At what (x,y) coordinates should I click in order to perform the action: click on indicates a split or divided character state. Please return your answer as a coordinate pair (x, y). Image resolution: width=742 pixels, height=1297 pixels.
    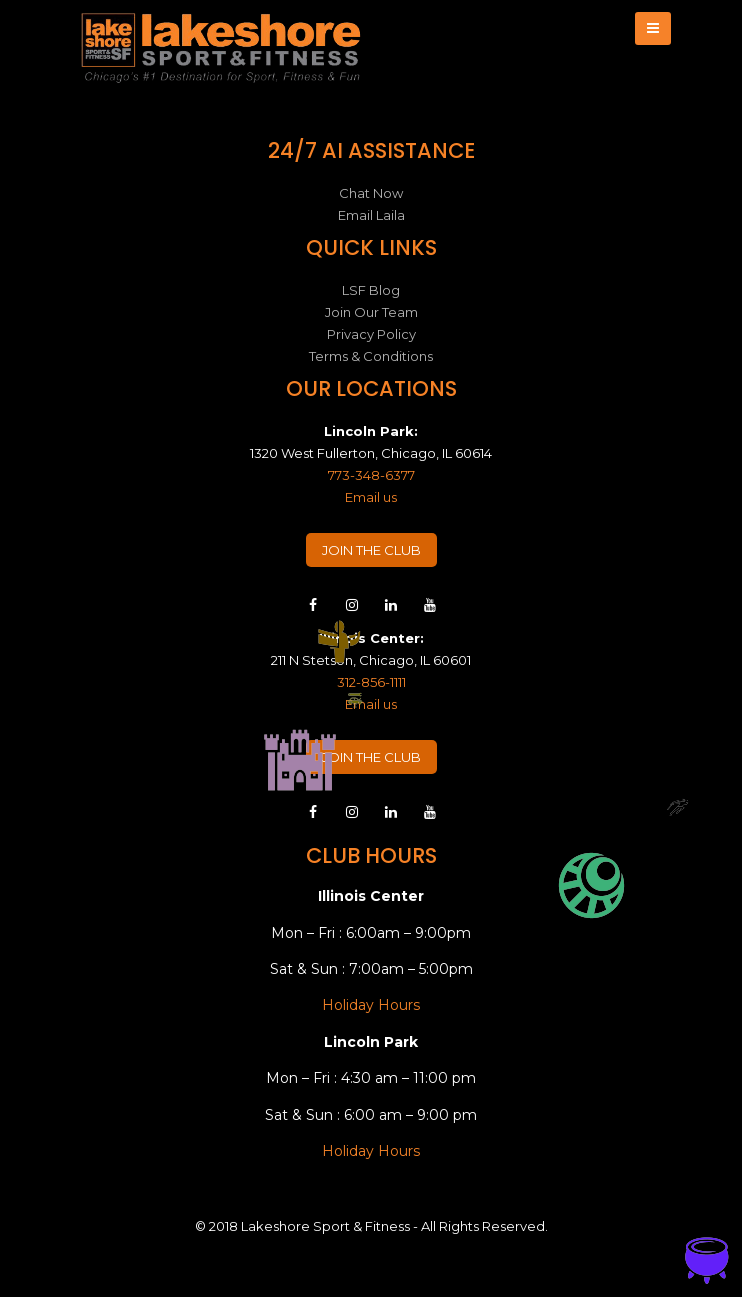
    Looking at the image, I should click on (339, 641).